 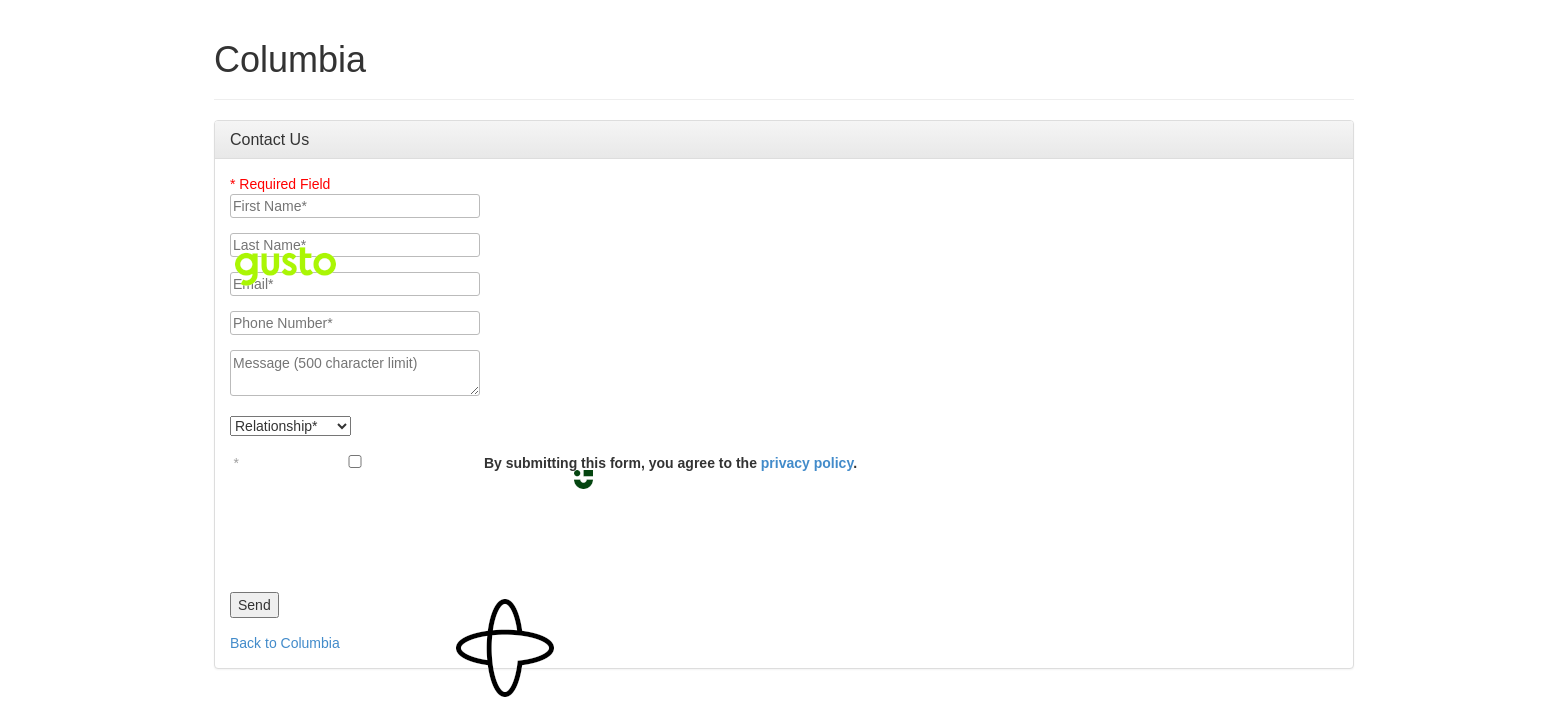 What do you see at coordinates (285, 266) in the screenshot?
I see `access gusto payroll and HR services` at bounding box center [285, 266].